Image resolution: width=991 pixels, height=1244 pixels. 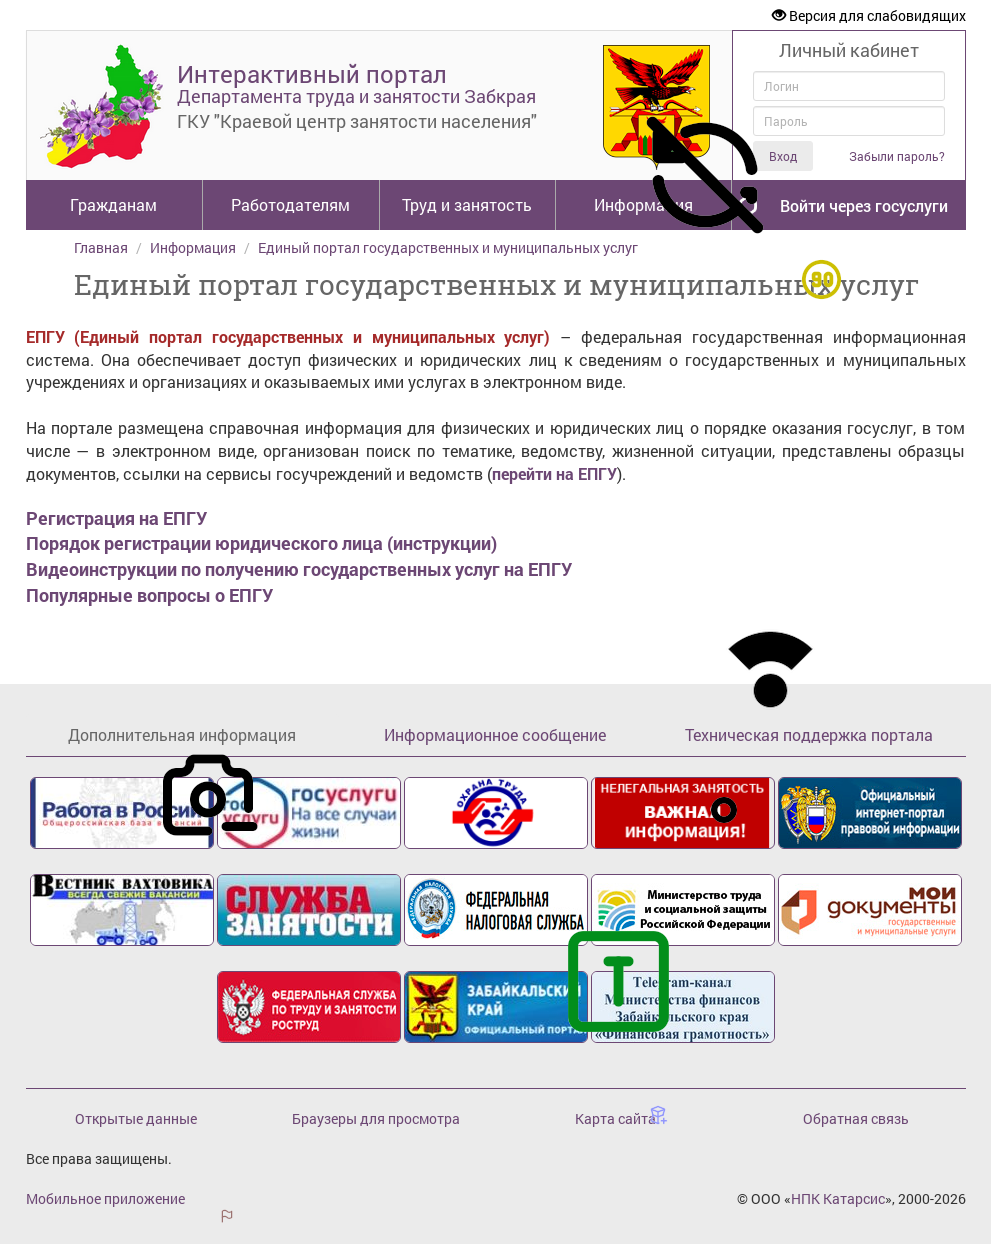 What do you see at coordinates (705, 175) in the screenshot?
I see `refresh or sync is disabled` at bounding box center [705, 175].